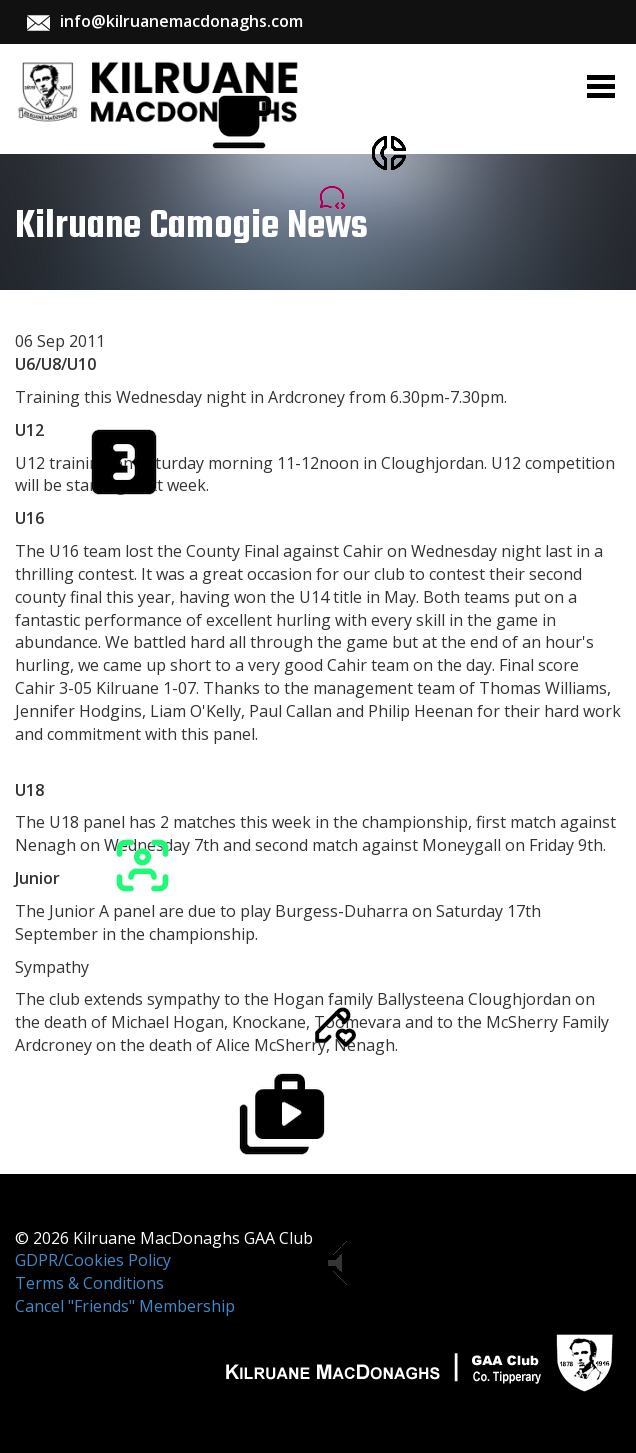 This screenshot has width=636, height=1453. Describe the element at coordinates (142, 865) in the screenshot. I see `scan or verify user identity` at that location.